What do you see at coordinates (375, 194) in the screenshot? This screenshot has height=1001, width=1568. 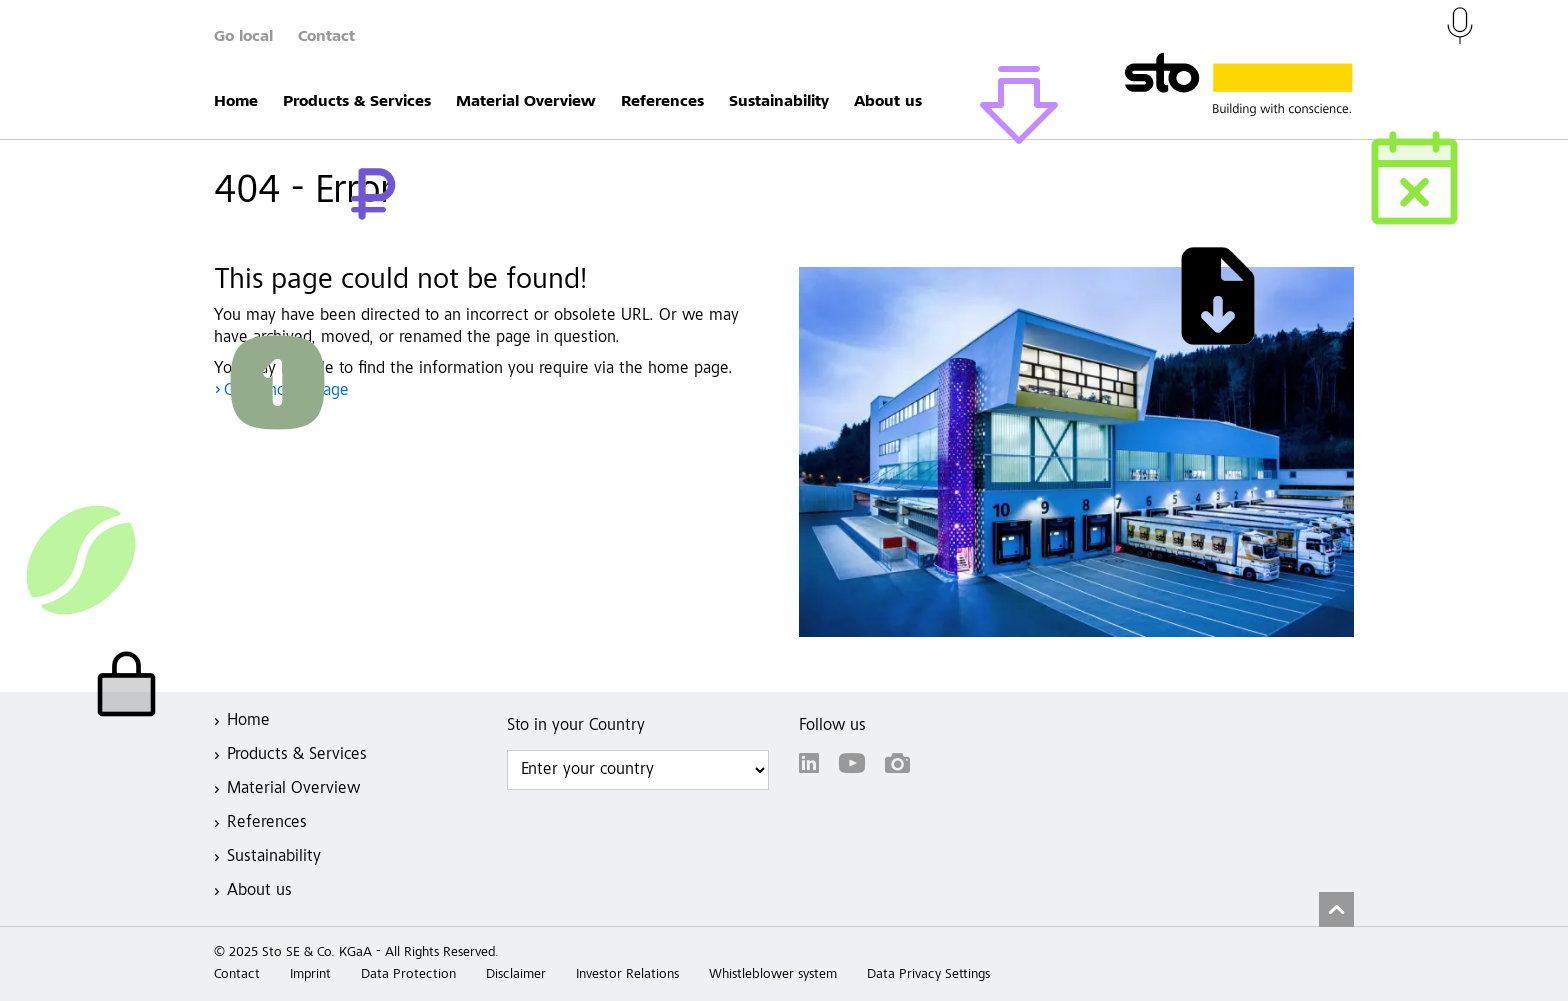 I see `indicates Russian ruble currency` at bounding box center [375, 194].